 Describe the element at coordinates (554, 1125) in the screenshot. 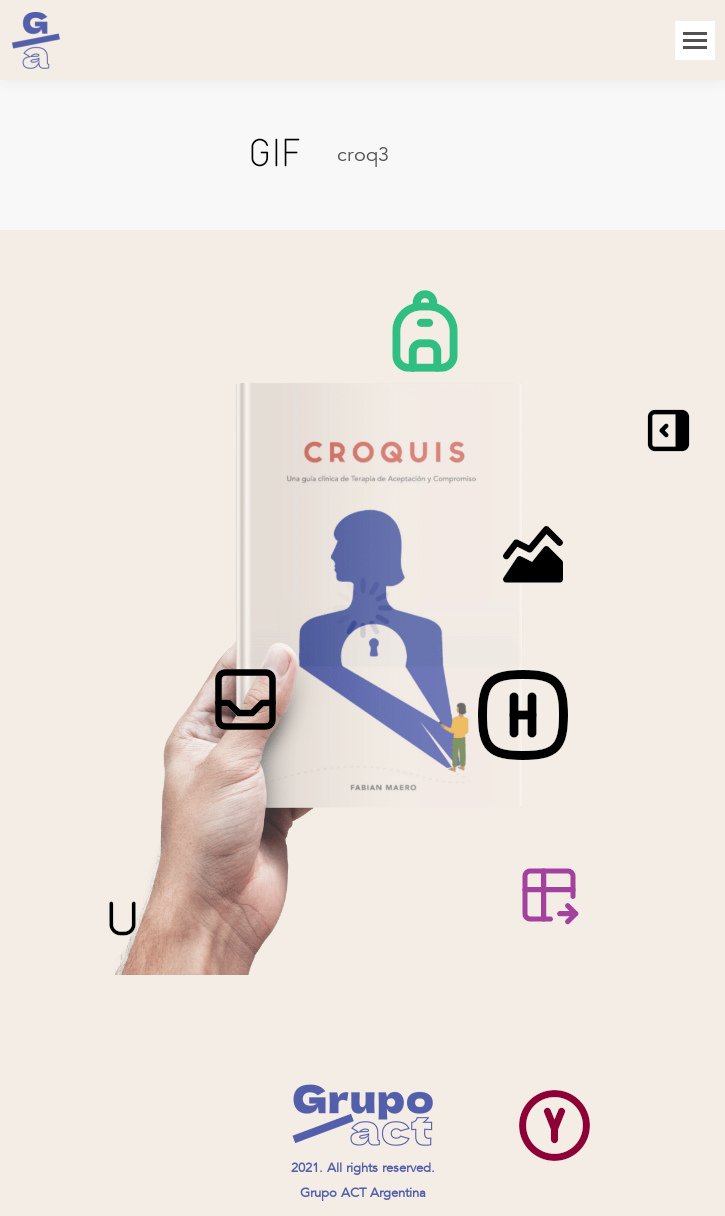

I see `indicates items or options starting with letter Y` at that location.